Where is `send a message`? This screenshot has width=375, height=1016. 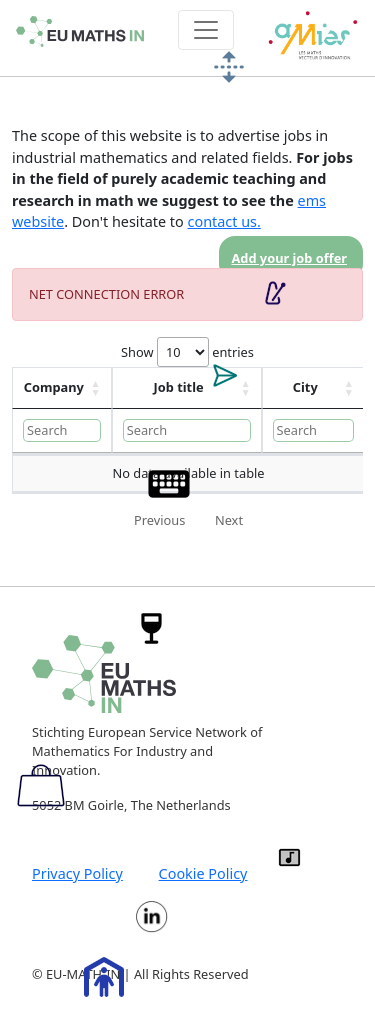 send a message is located at coordinates (224, 375).